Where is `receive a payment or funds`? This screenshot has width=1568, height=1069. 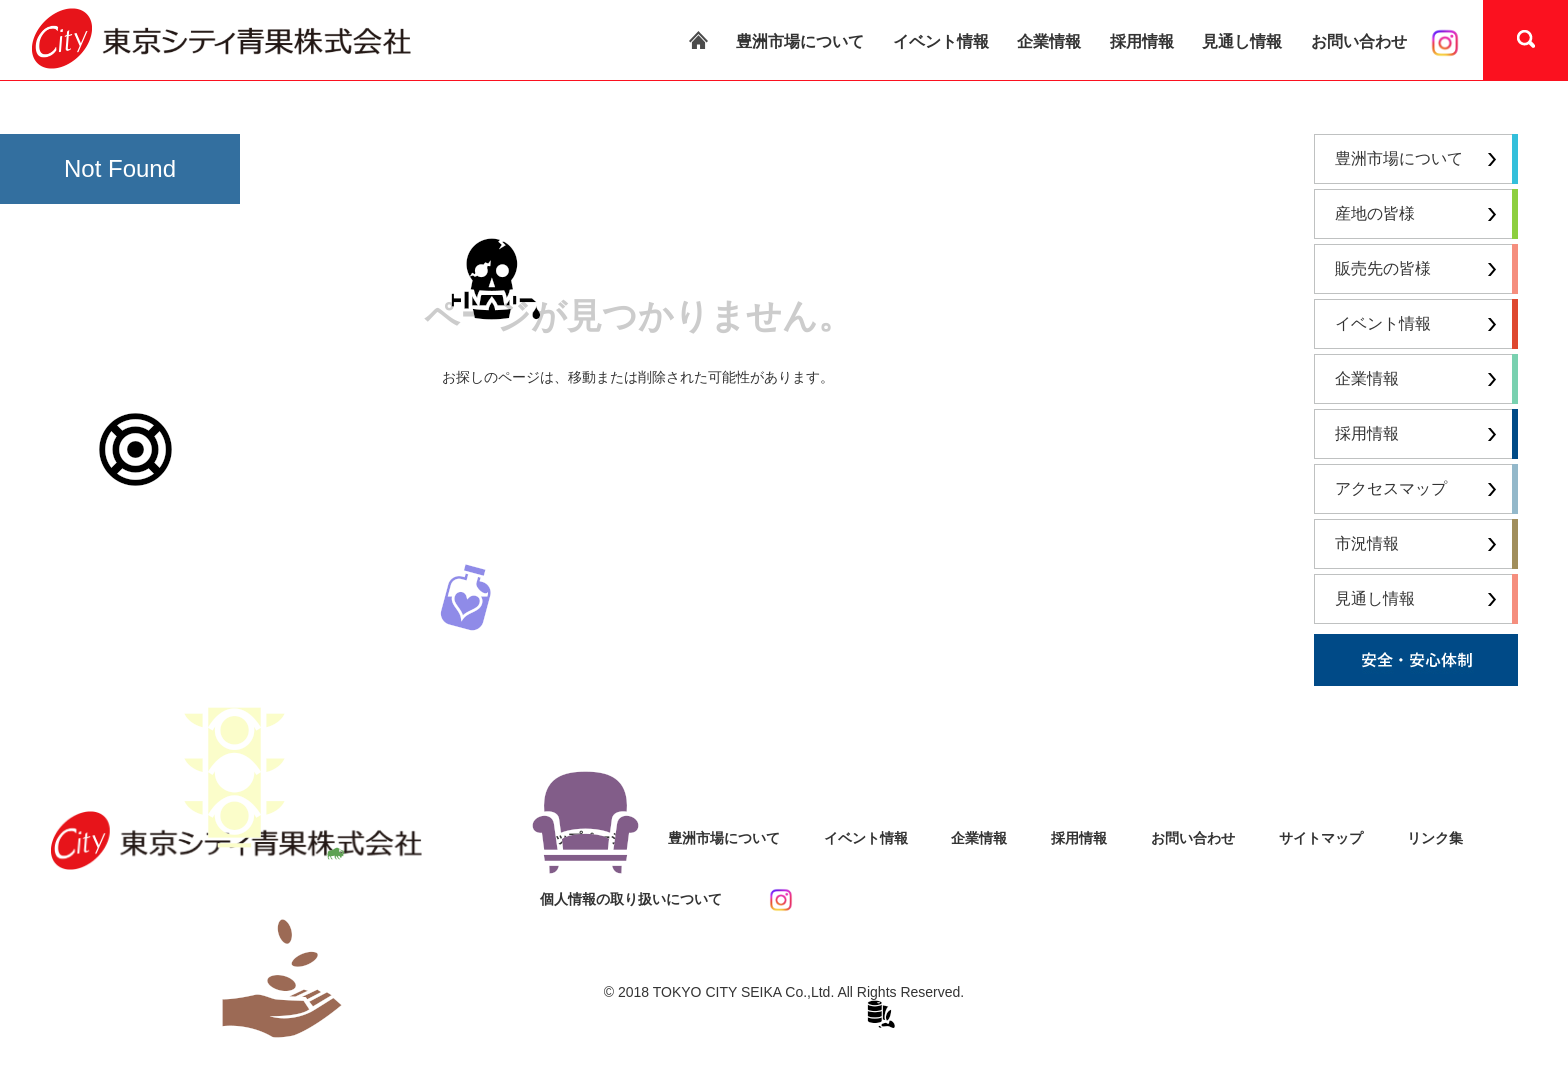 receive a payment or funds is located at coordinates (282, 978).